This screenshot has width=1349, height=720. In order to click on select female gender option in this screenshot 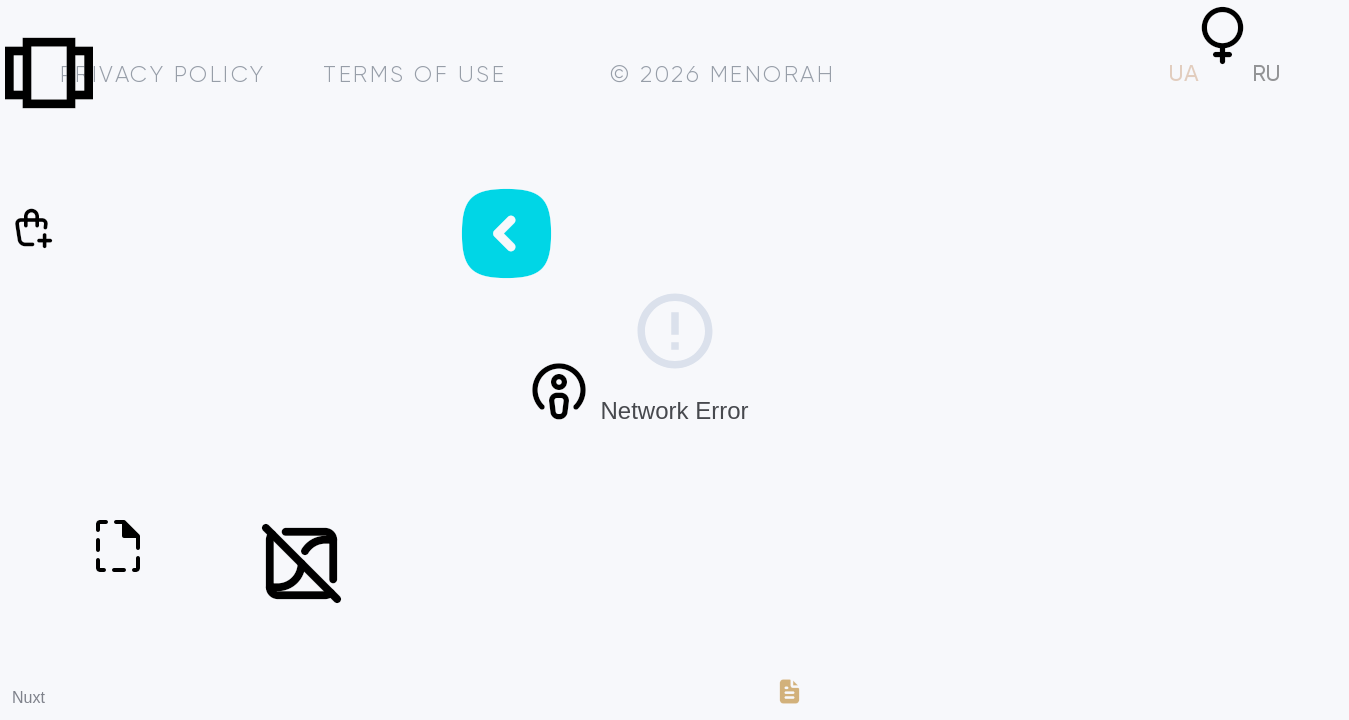, I will do `click(1222, 35)`.